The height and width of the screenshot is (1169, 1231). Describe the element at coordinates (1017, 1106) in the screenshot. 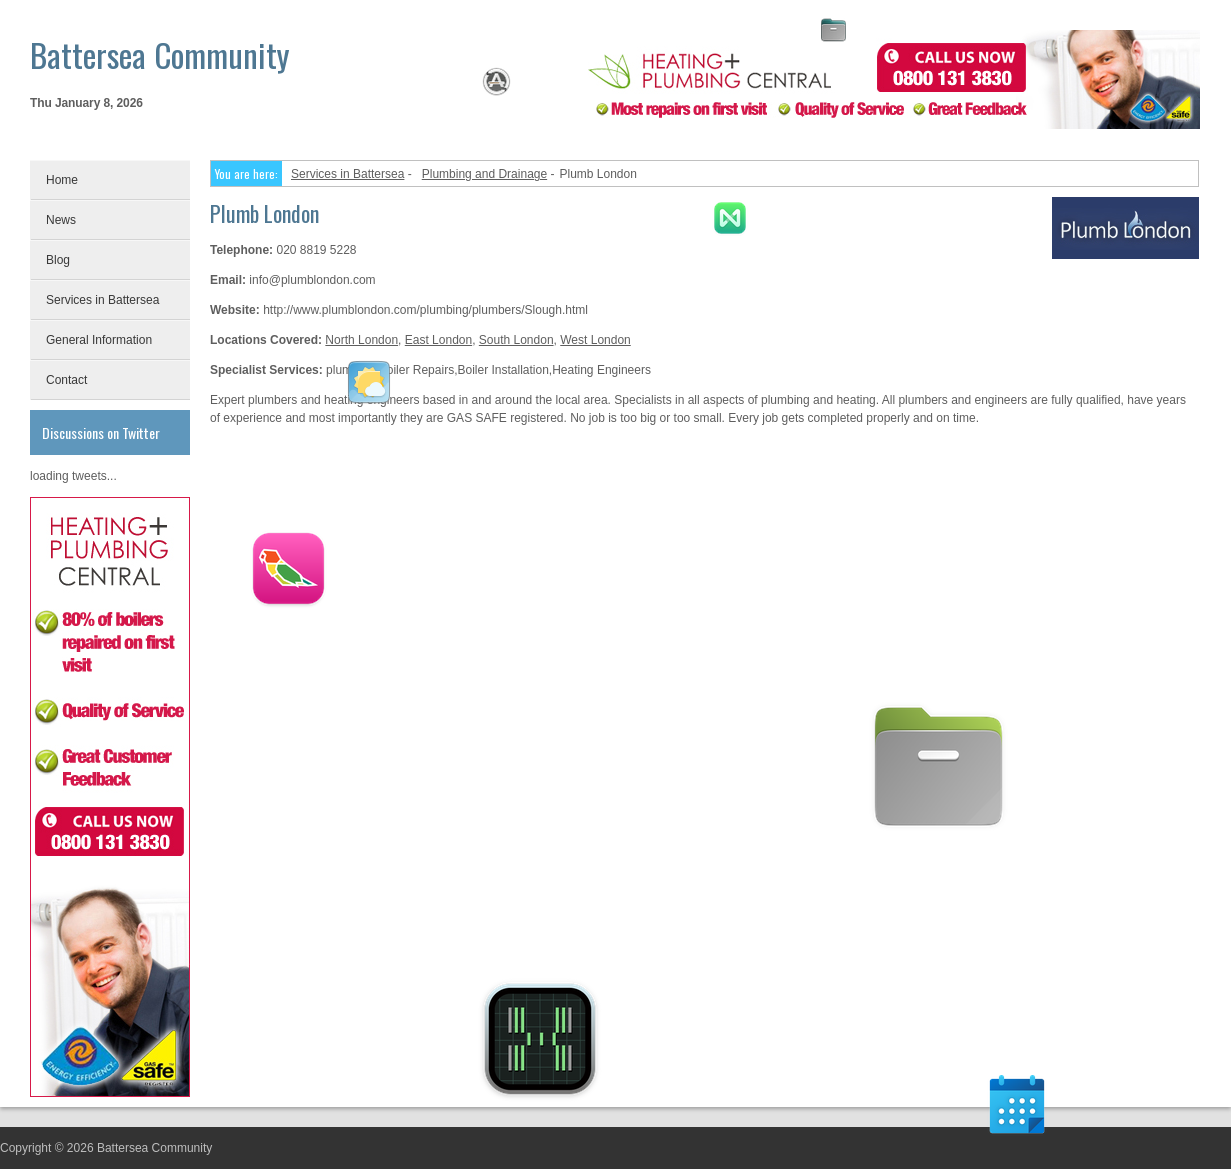

I see `open the calendar app` at that location.